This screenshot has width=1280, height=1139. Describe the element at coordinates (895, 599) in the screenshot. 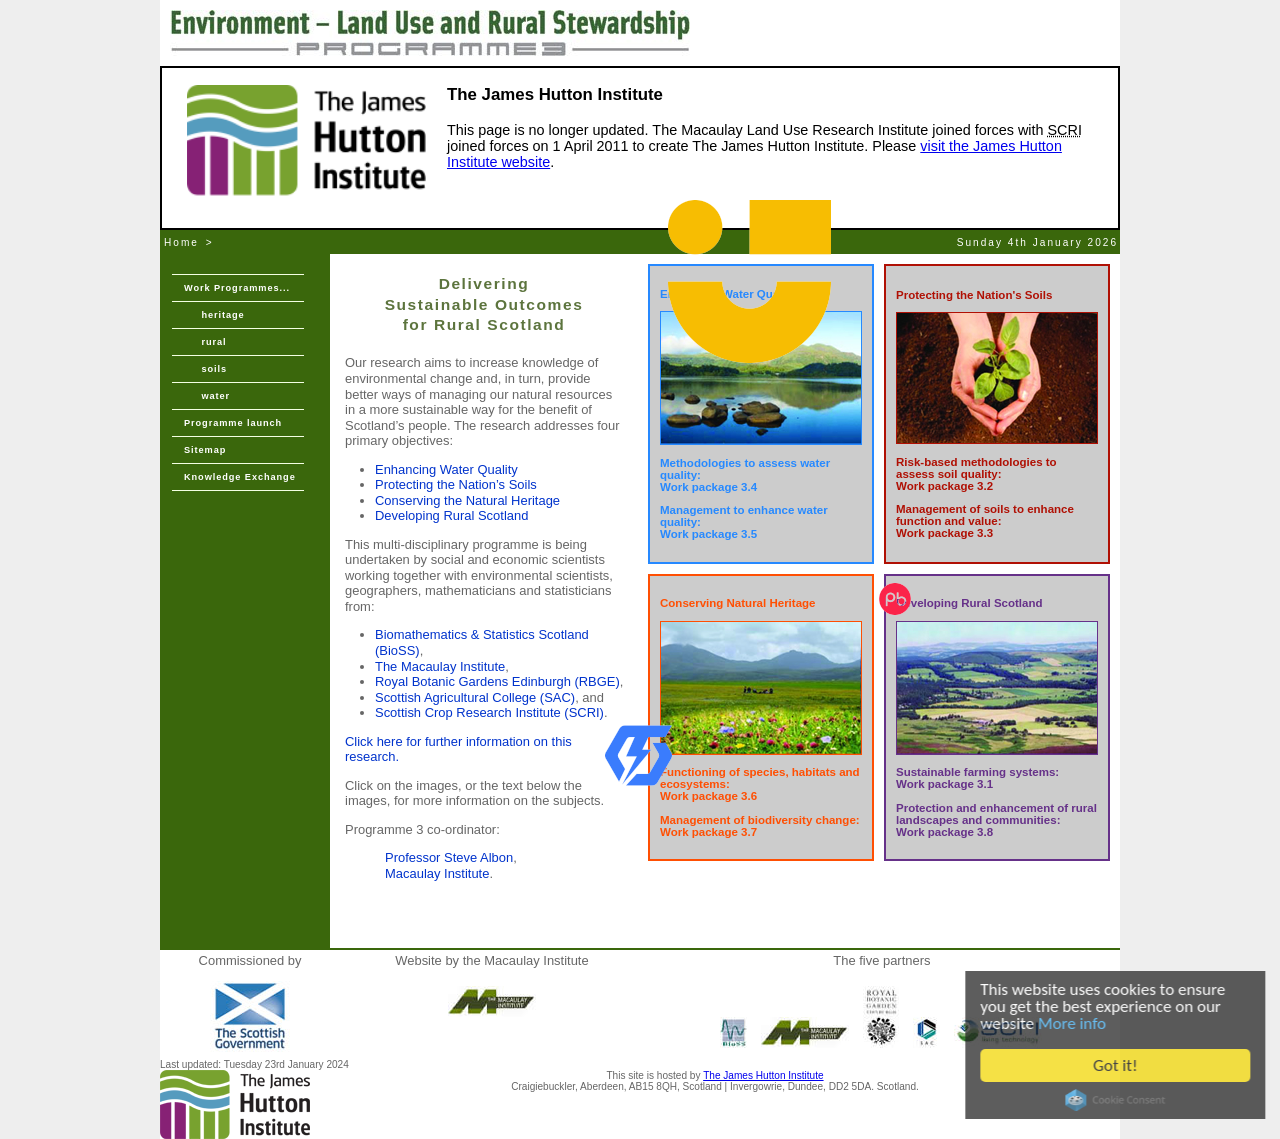

I see `prepbytes logo` at that location.